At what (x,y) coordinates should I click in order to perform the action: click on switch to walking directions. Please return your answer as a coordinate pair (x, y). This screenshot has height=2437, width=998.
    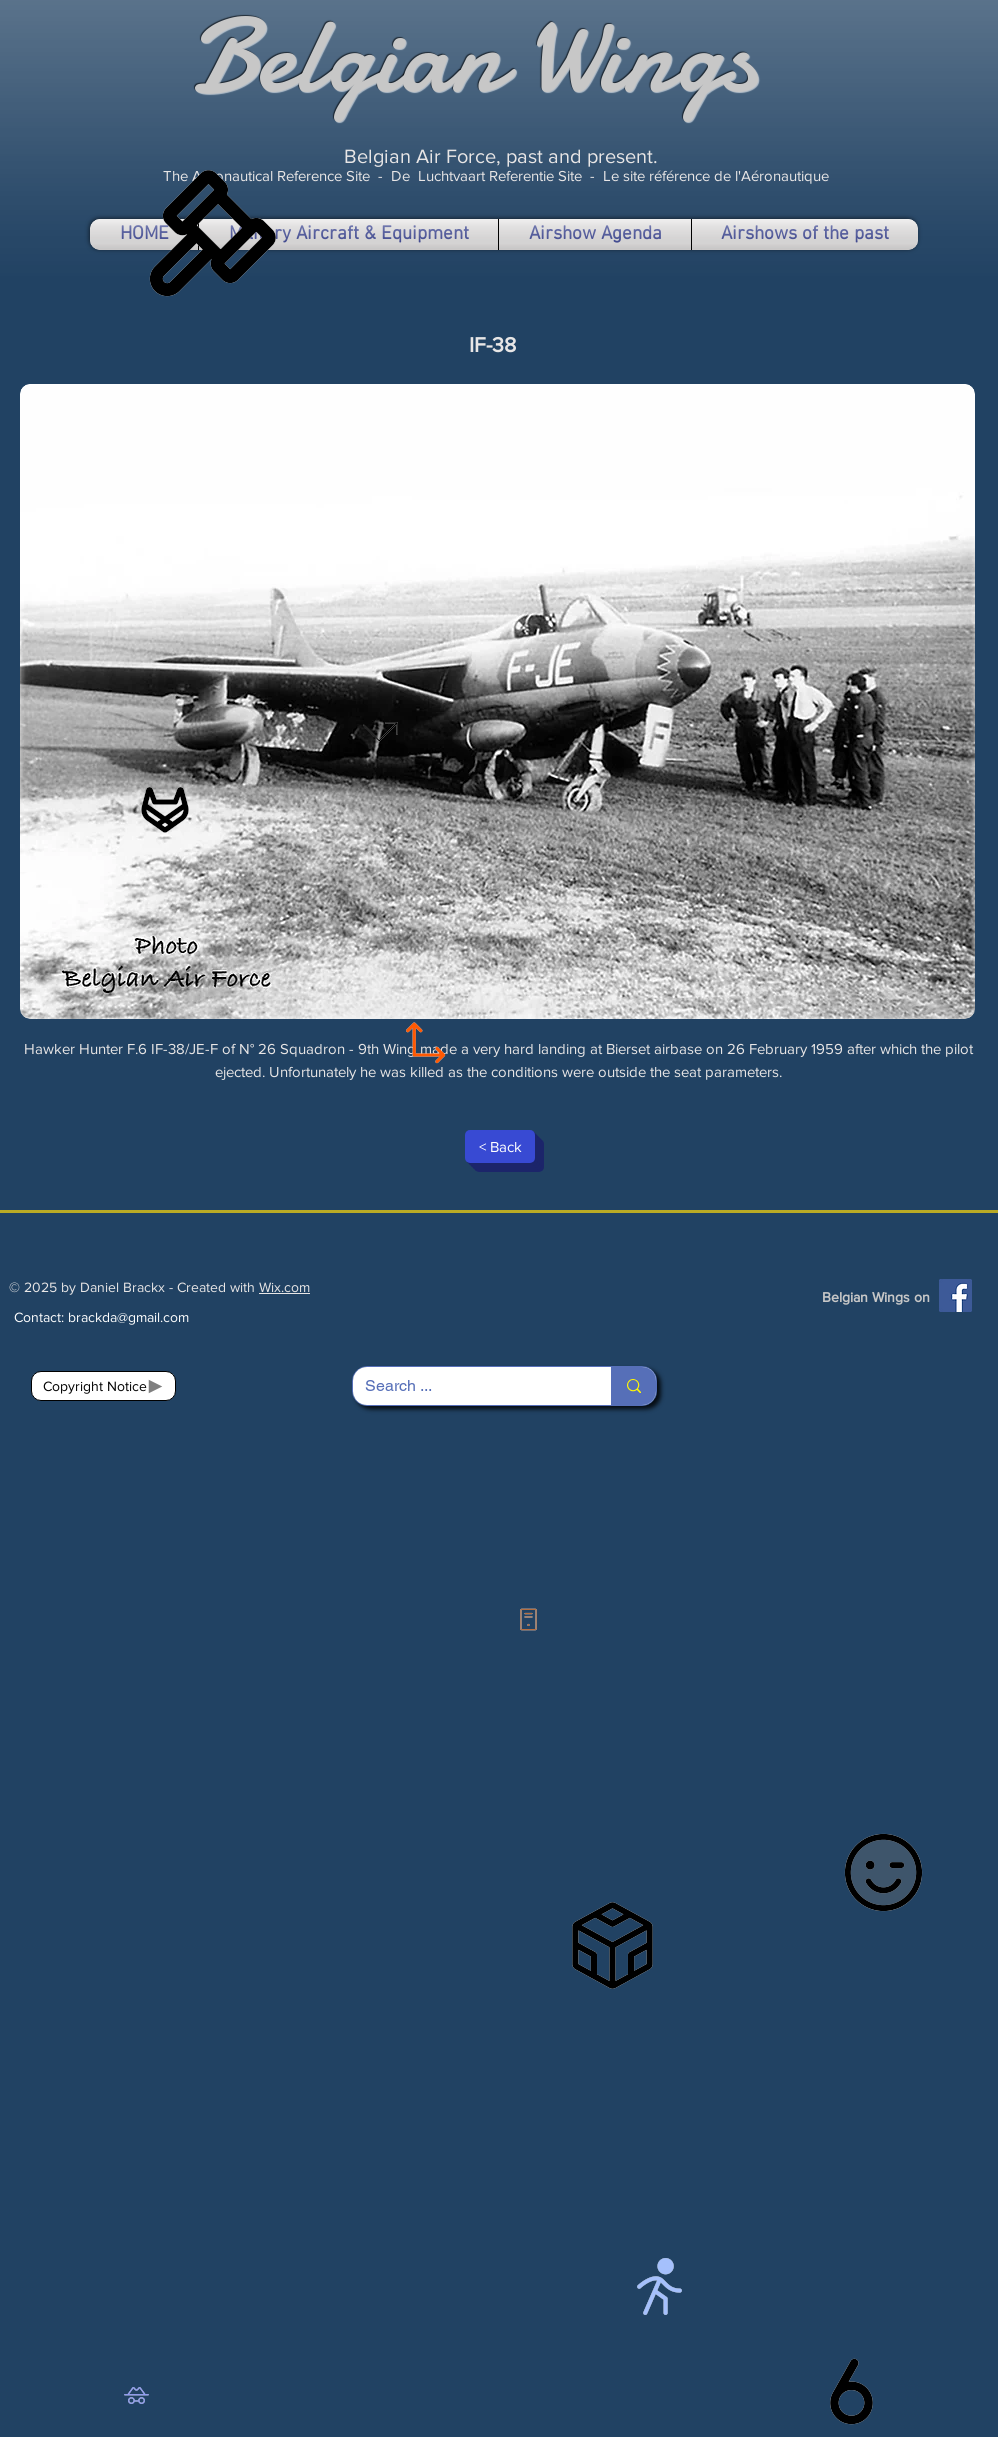
    Looking at the image, I should click on (659, 2286).